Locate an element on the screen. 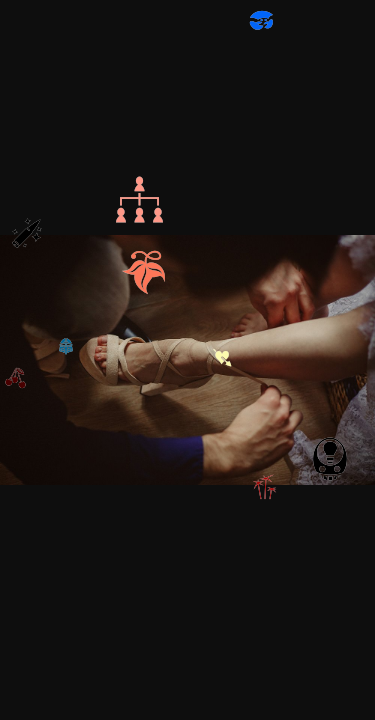  indicates bonus or reward in a game is located at coordinates (15, 377).